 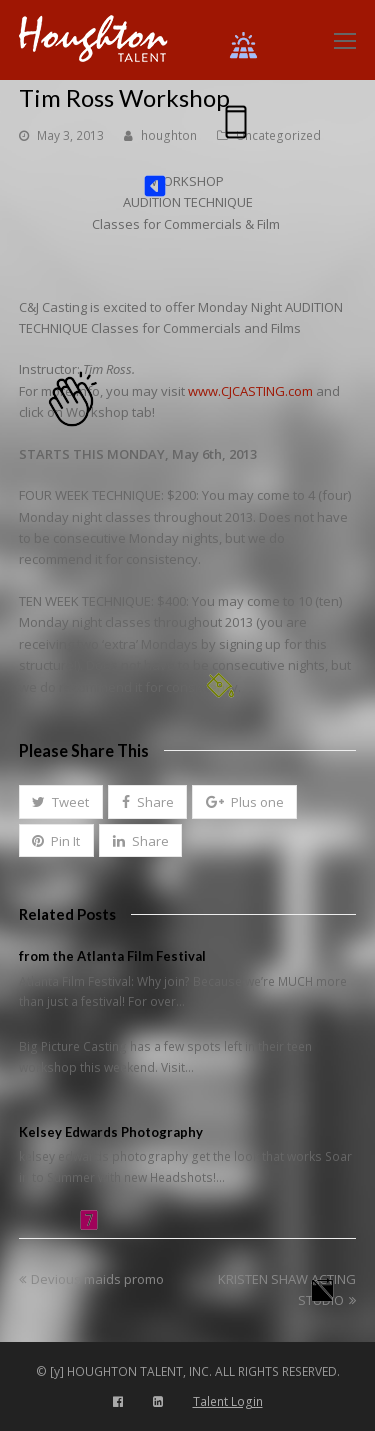 I want to click on indicates the number seven in a sequence or list, so click(x=89, y=1220).